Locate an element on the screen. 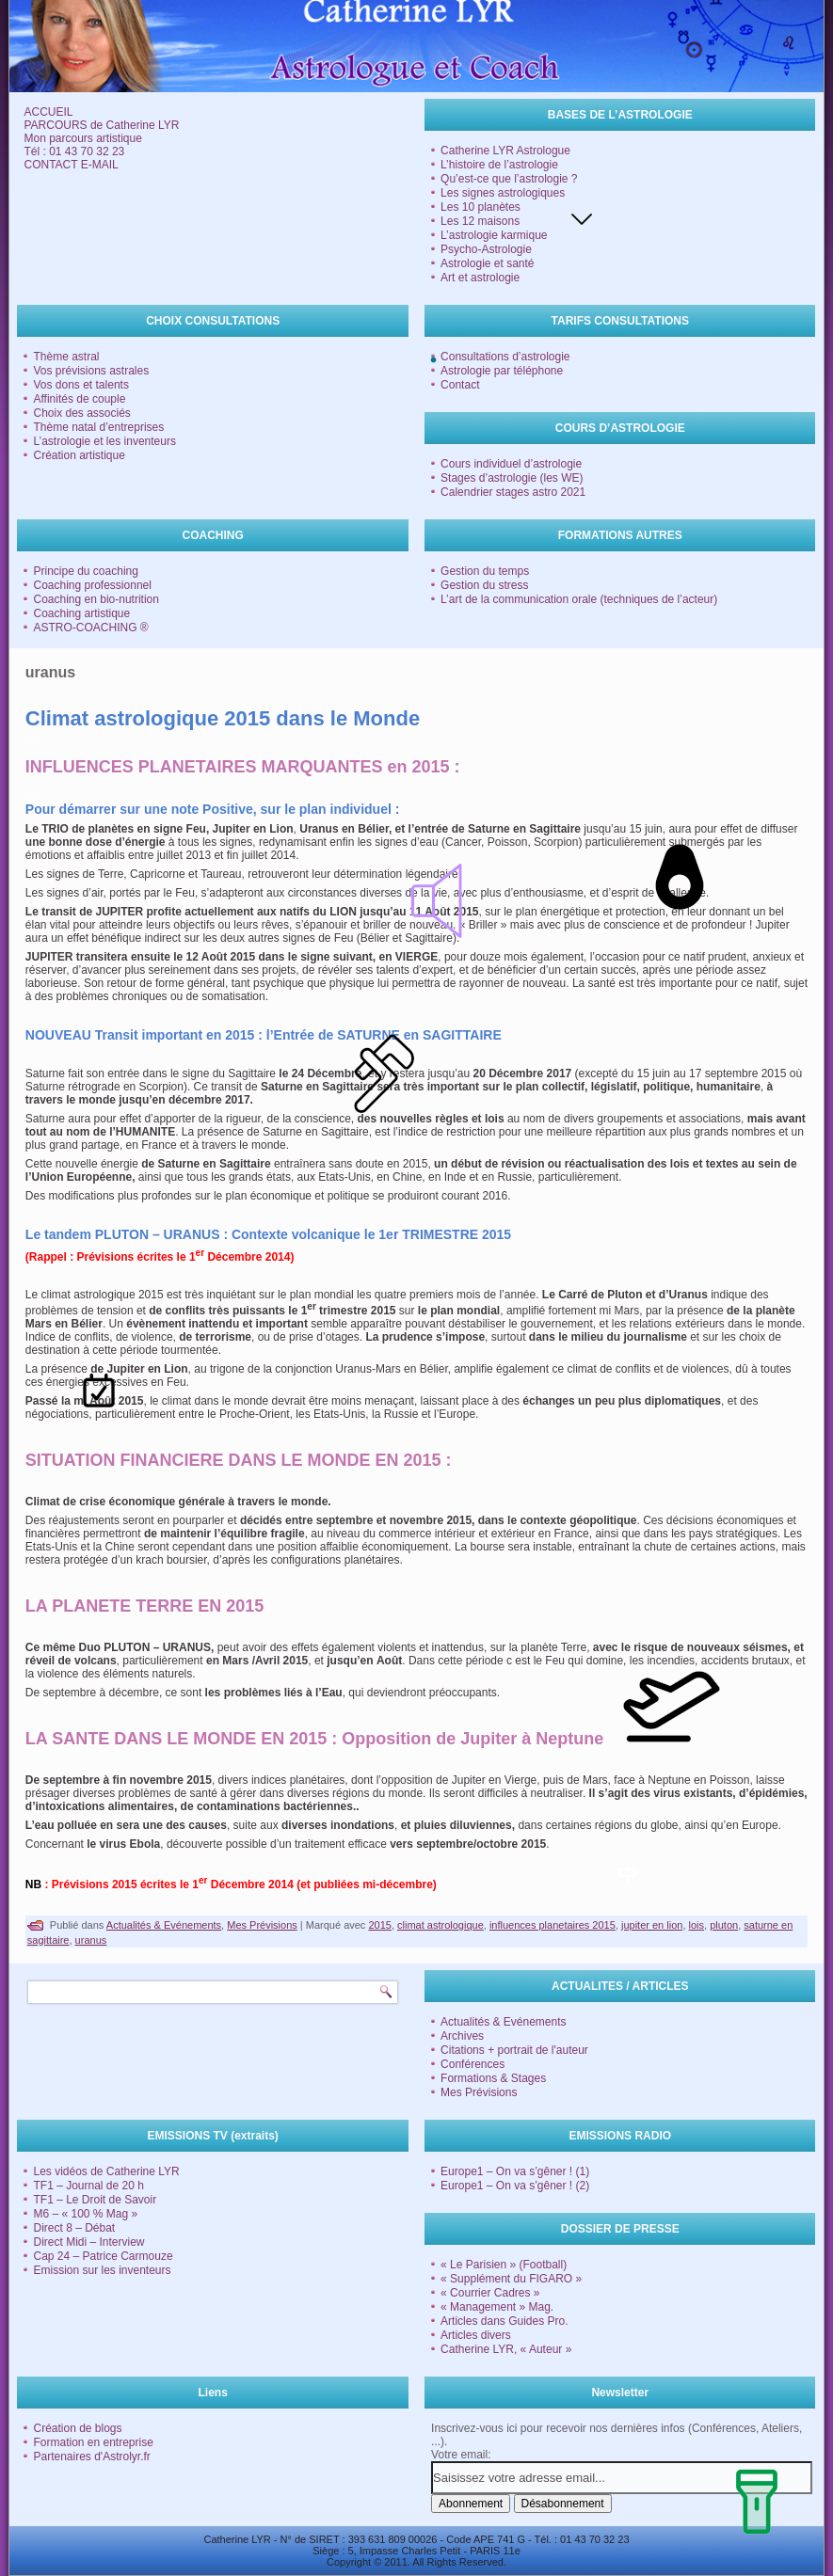 This screenshot has width=833, height=2576. expand a dropdown menu or section is located at coordinates (582, 219).